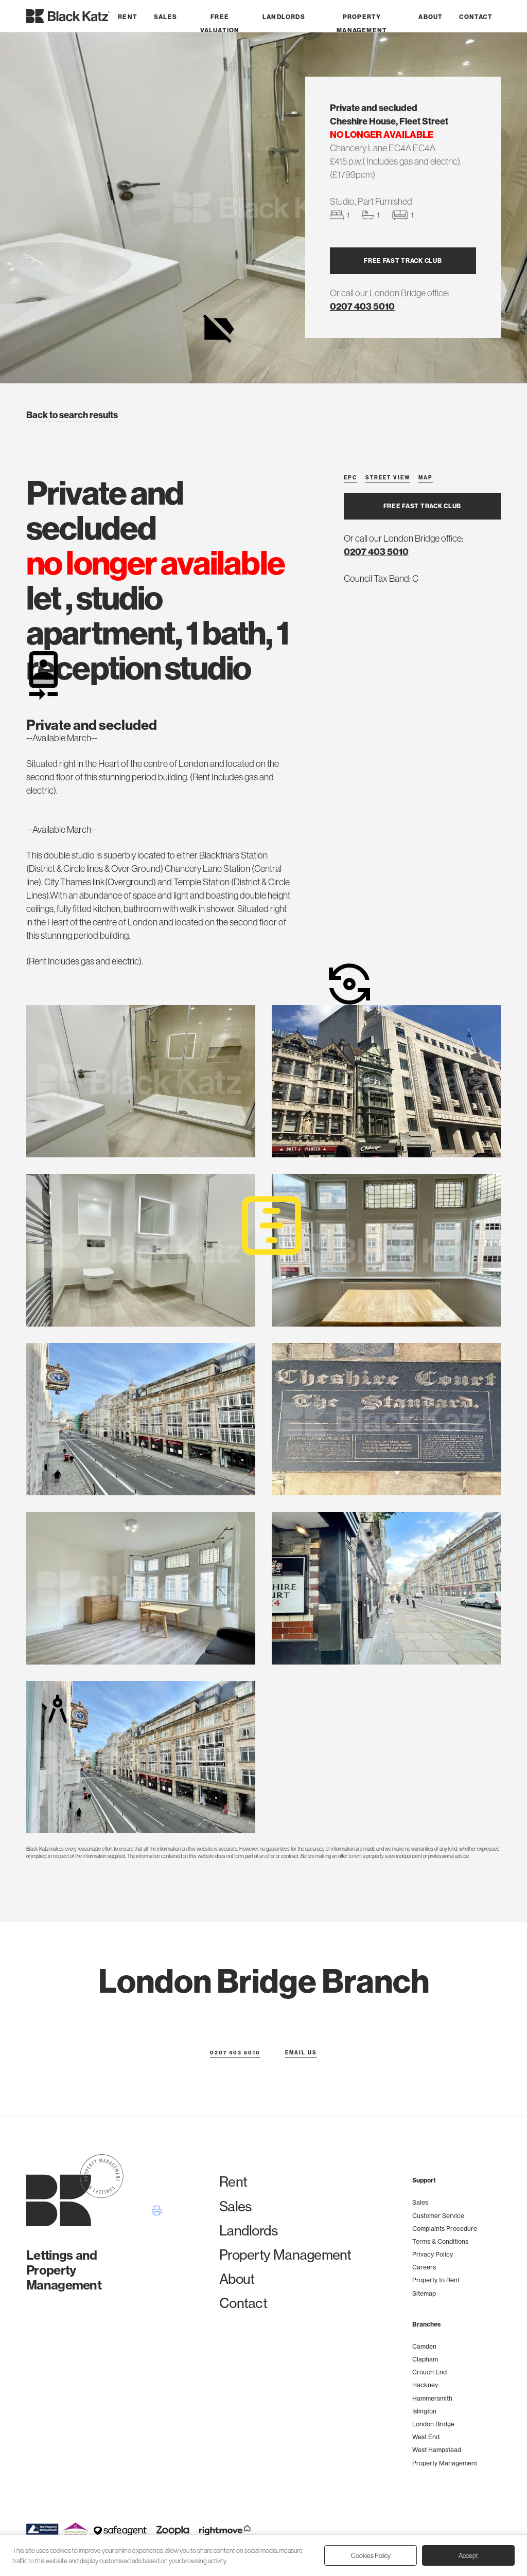  What do you see at coordinates (271, 1225) in the screenshot?
I see `center align content with stretch distribution` at bounding box center [271, 1225].